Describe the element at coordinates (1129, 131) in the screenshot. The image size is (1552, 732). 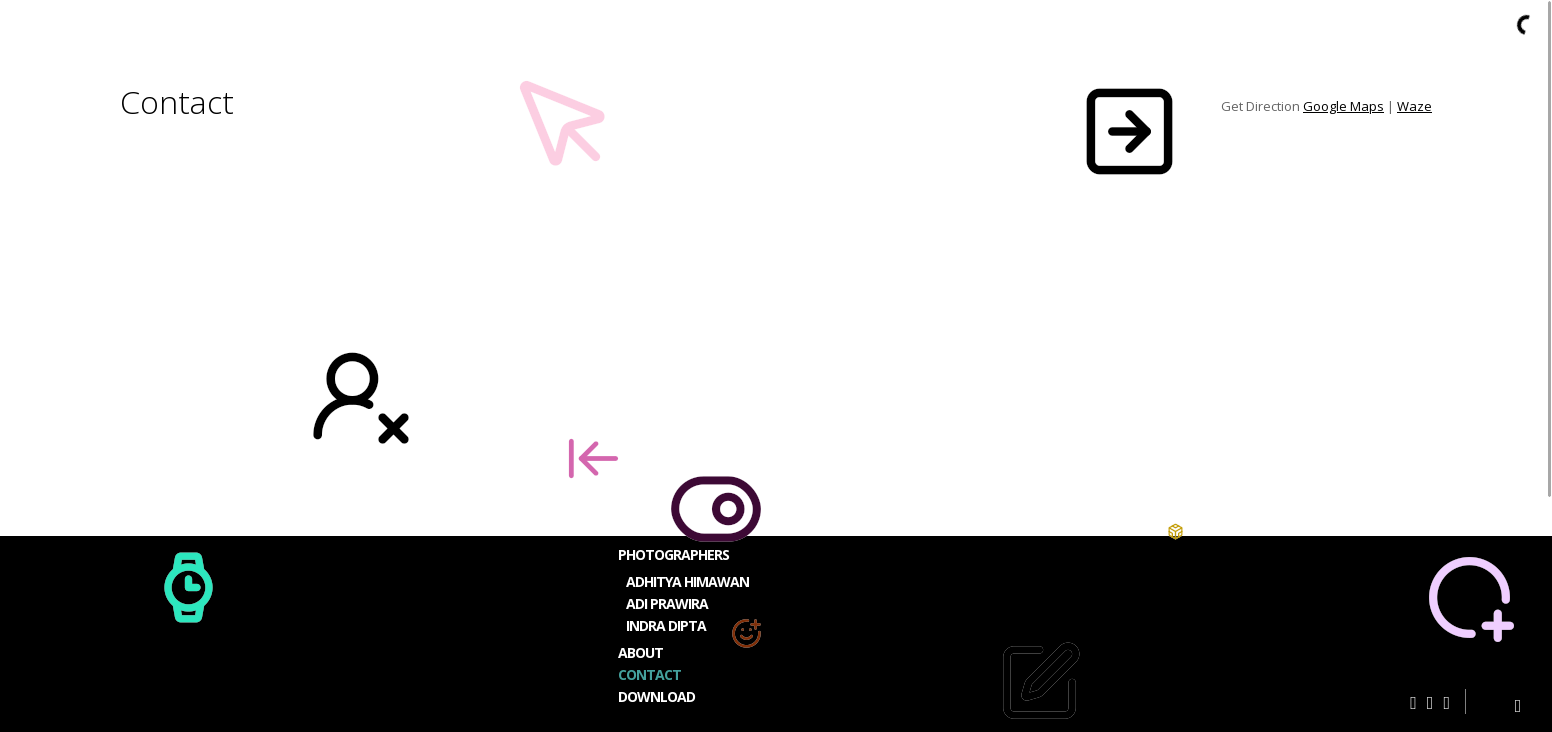
I see `proceed to the next step or screen` at that location.